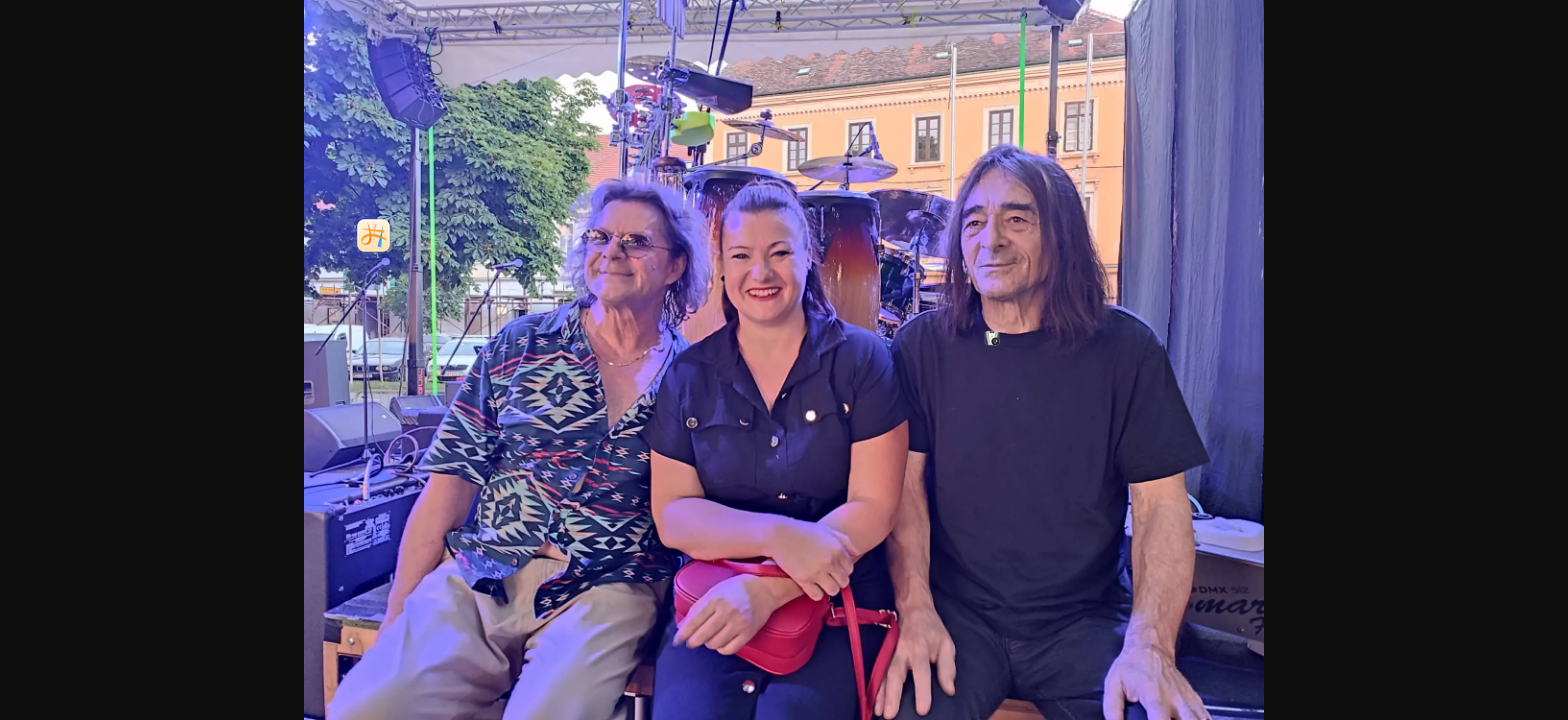  What do you see at coordinates (992, 338) in the screenshot?
I see `customize plasma desktop theme settings` at bounding box center [992, 338].